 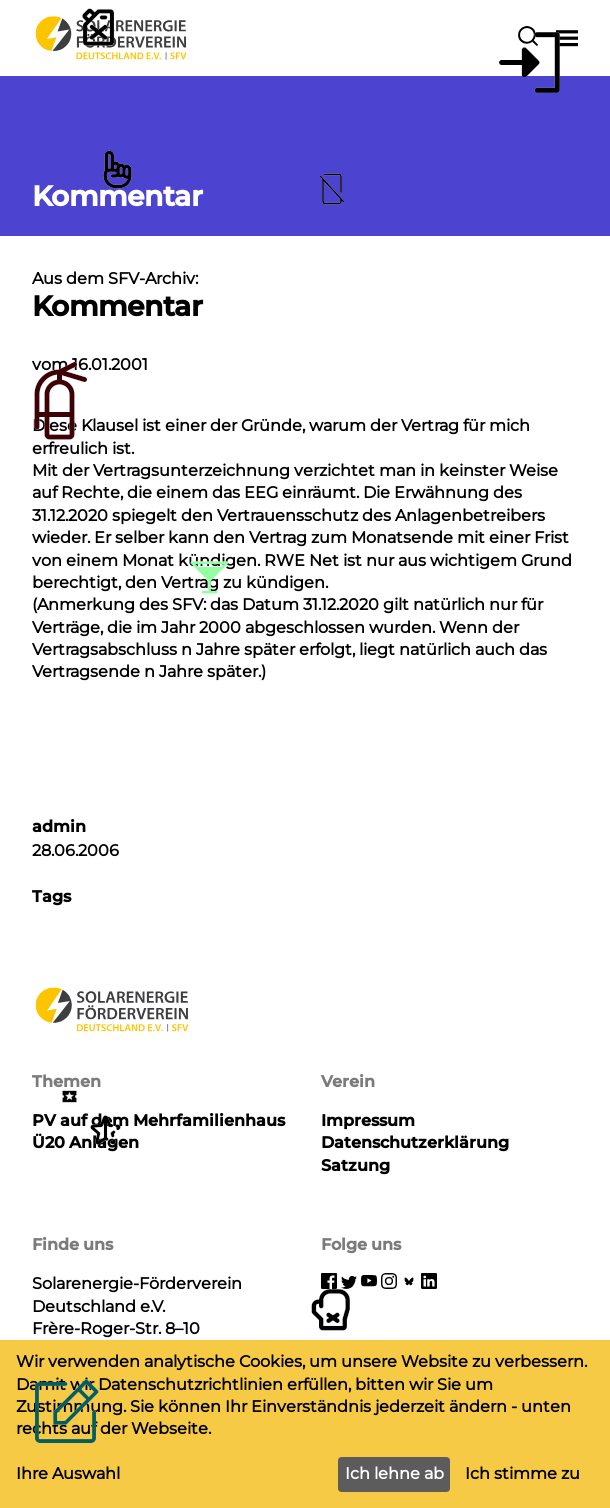 I want to click on mobile device unavailable or disconnected, so click(x=332, y=189).